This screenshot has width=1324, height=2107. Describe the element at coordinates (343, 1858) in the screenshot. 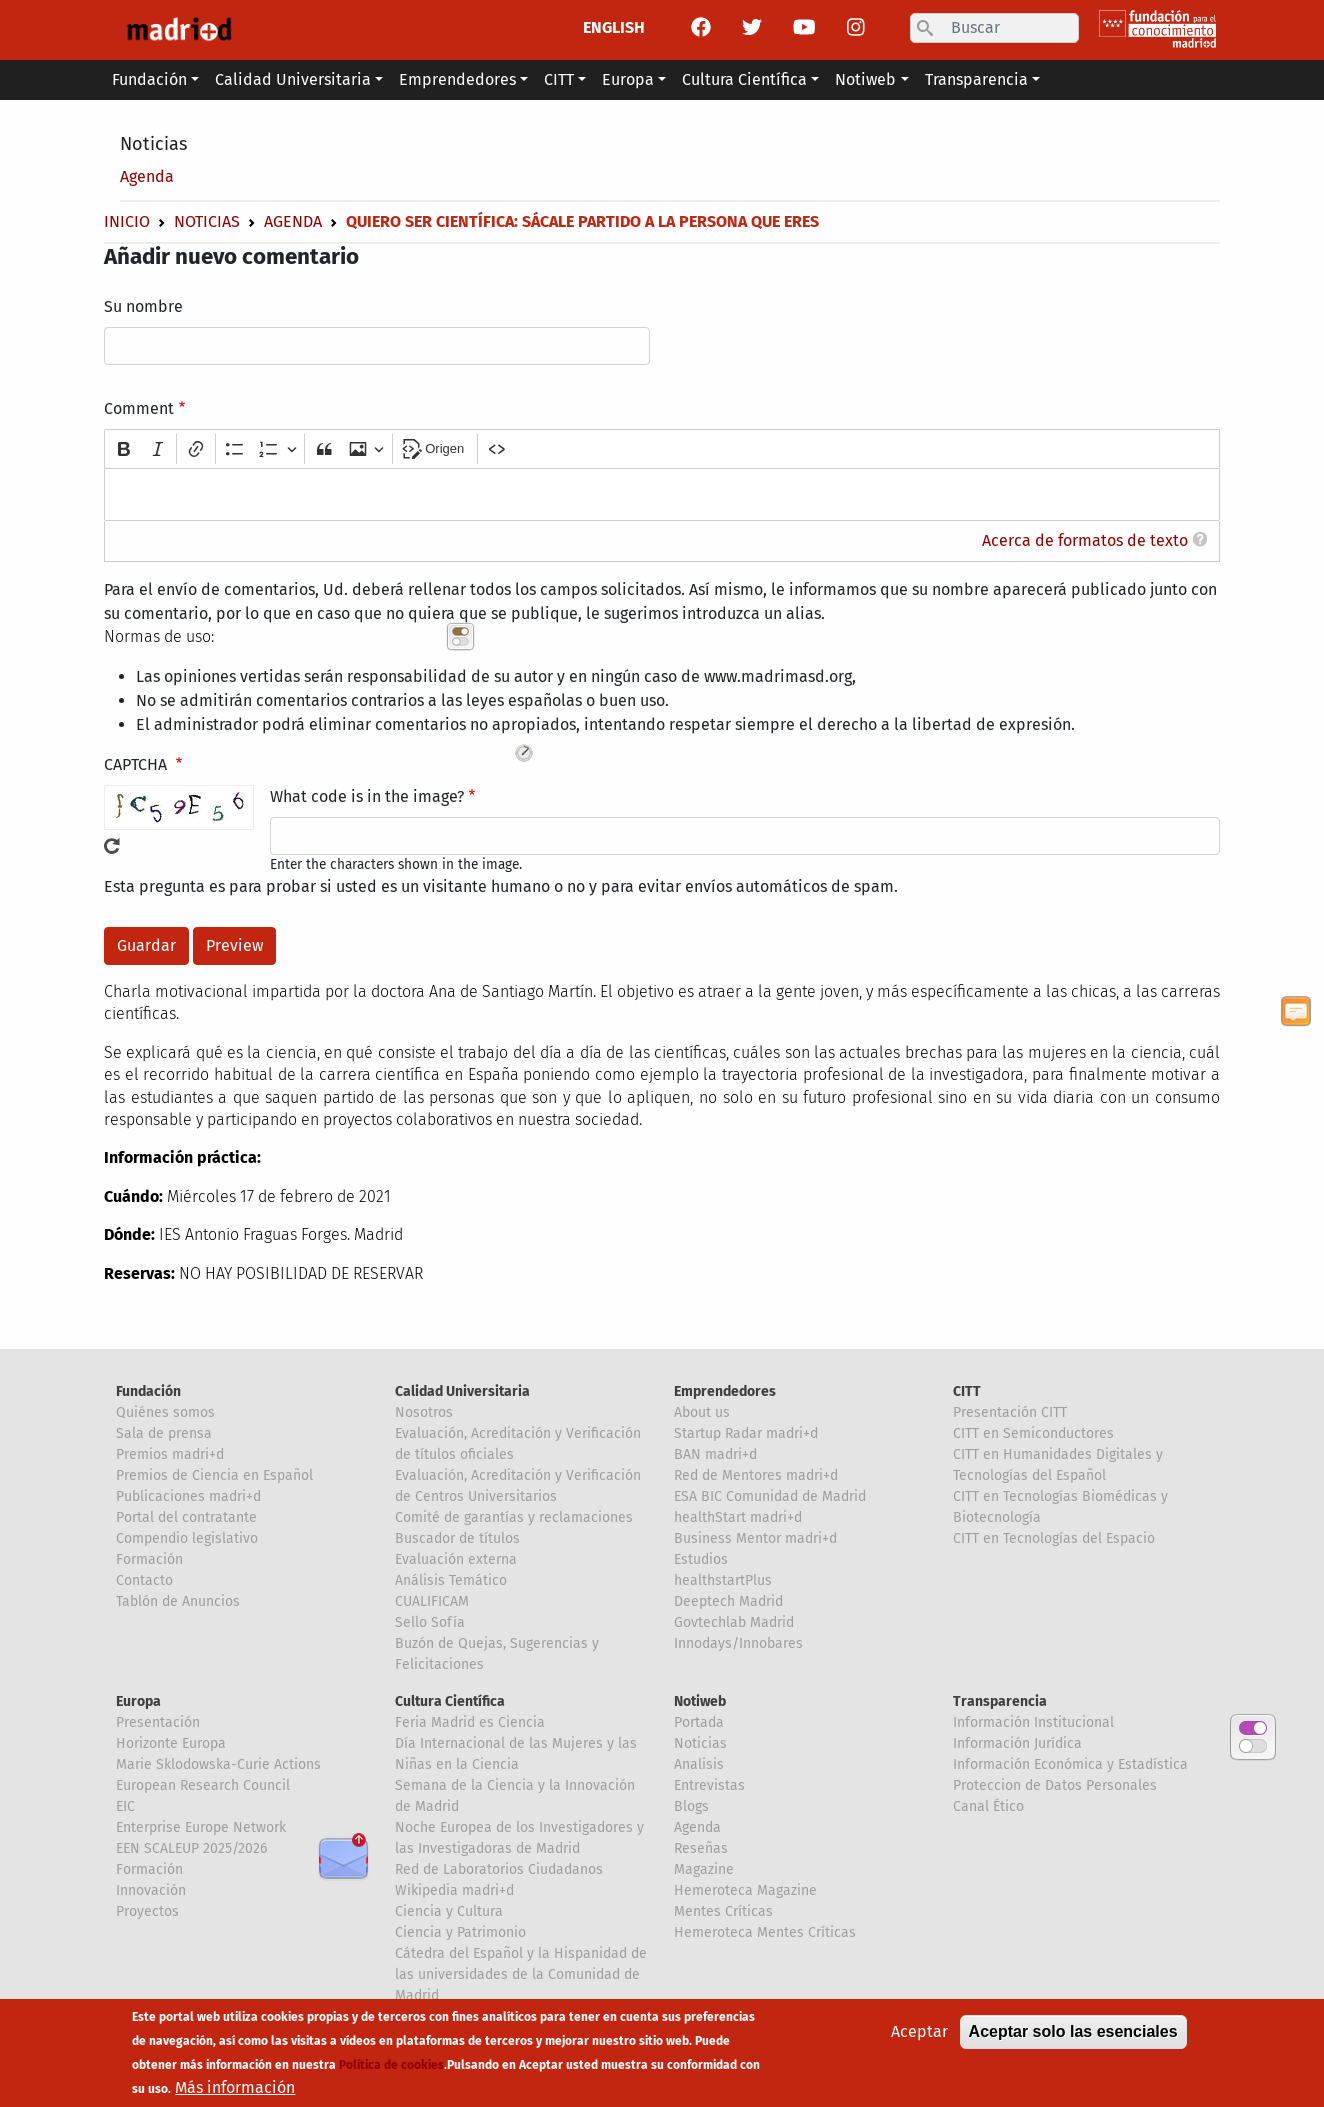

I see `send an email or message` at that location.